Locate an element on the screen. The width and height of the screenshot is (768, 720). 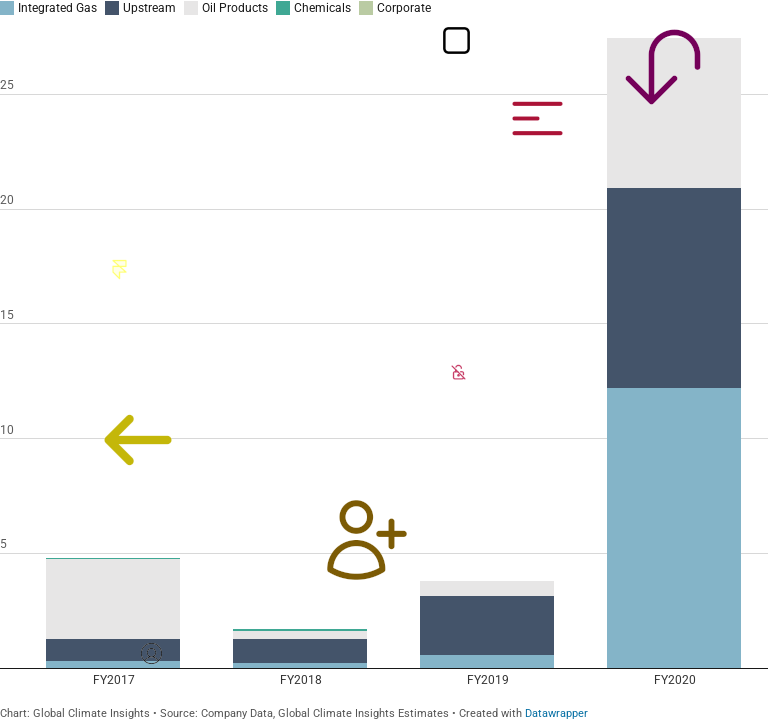
open framer app is located at coordinates (119, 268).